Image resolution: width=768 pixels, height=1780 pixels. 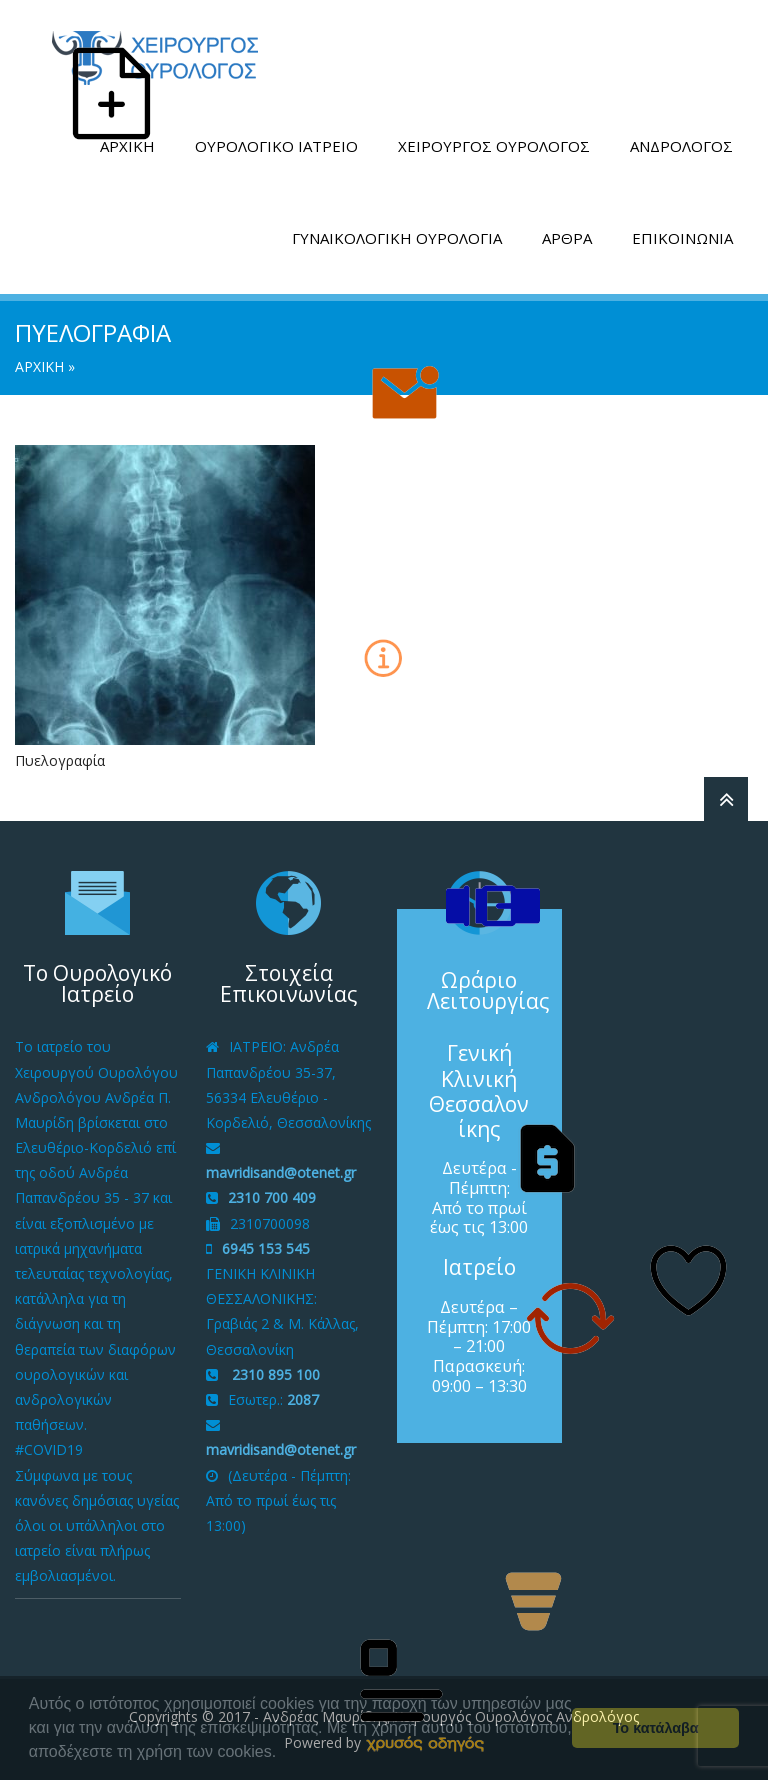 I want to click on access clothing or accessories settings, so click(x=493, y=906).